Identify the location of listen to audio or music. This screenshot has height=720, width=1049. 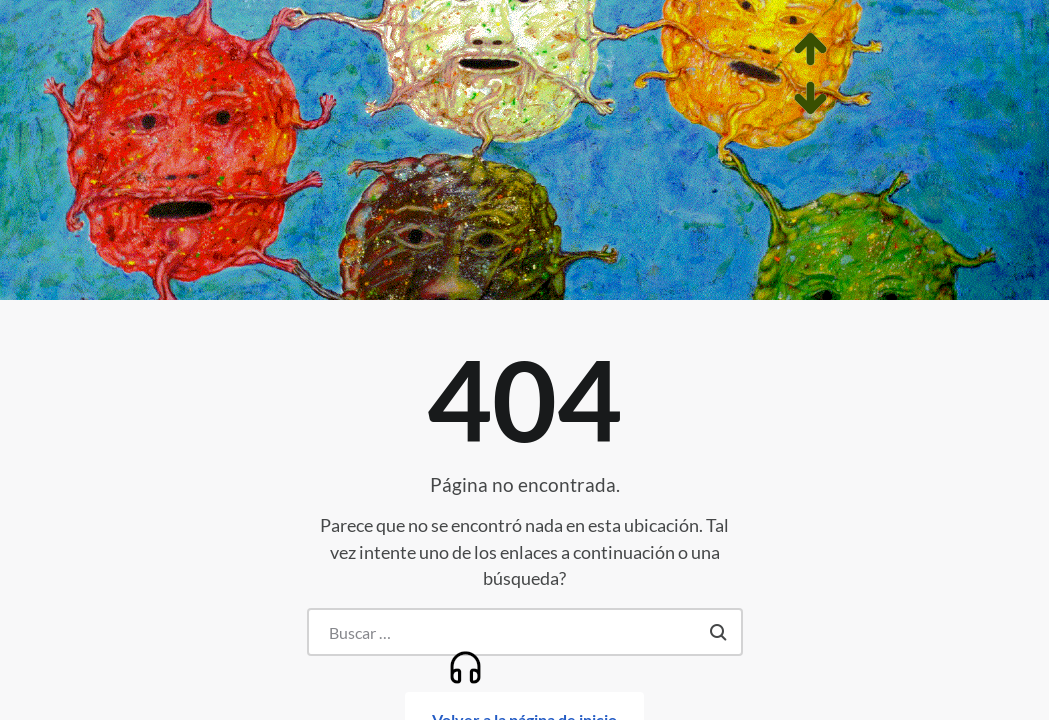
(465, 668).